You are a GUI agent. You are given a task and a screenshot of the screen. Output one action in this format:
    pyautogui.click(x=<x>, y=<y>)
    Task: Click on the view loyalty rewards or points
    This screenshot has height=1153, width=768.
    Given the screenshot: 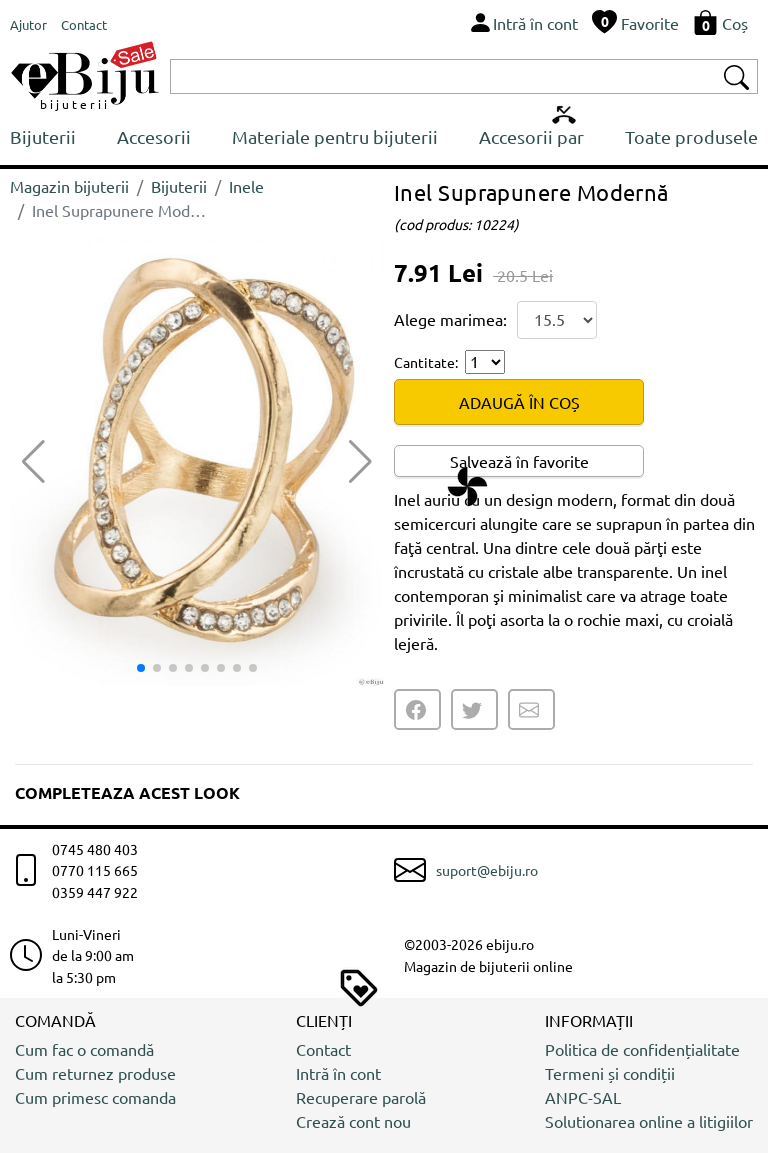 What is the action you would take?
    pyautogui.click(x=359, y=988)
    